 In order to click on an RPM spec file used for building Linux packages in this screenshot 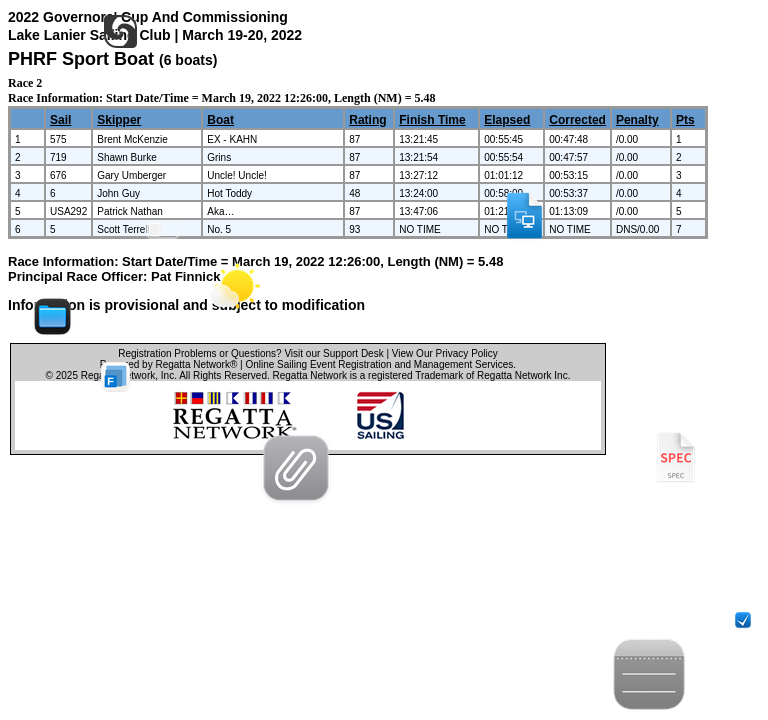, I will do `click(676, 458)`.